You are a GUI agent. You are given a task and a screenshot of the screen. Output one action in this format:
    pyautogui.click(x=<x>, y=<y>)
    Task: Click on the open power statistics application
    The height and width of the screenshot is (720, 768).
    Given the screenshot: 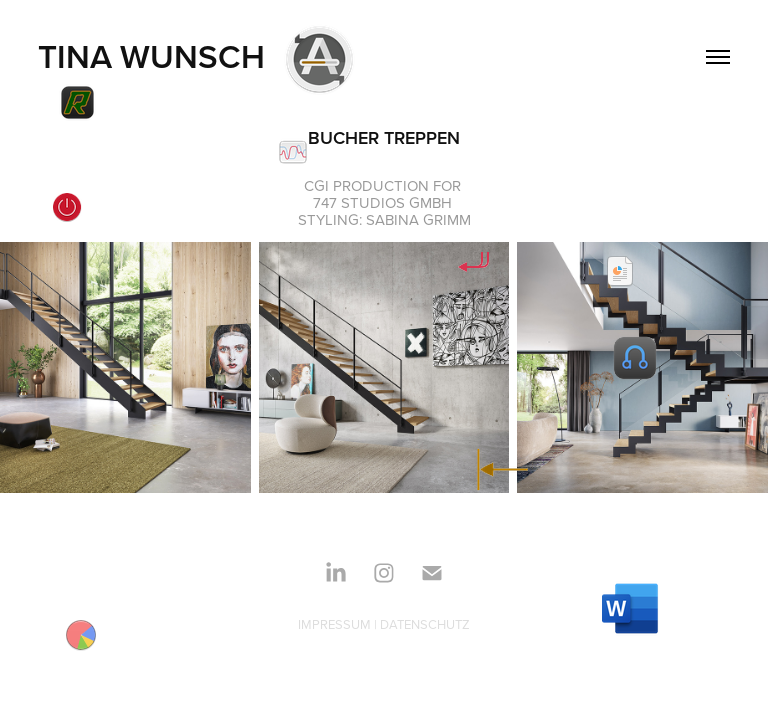 What is the action you would take?
    pyautogui.click(x=293, y=152)
    